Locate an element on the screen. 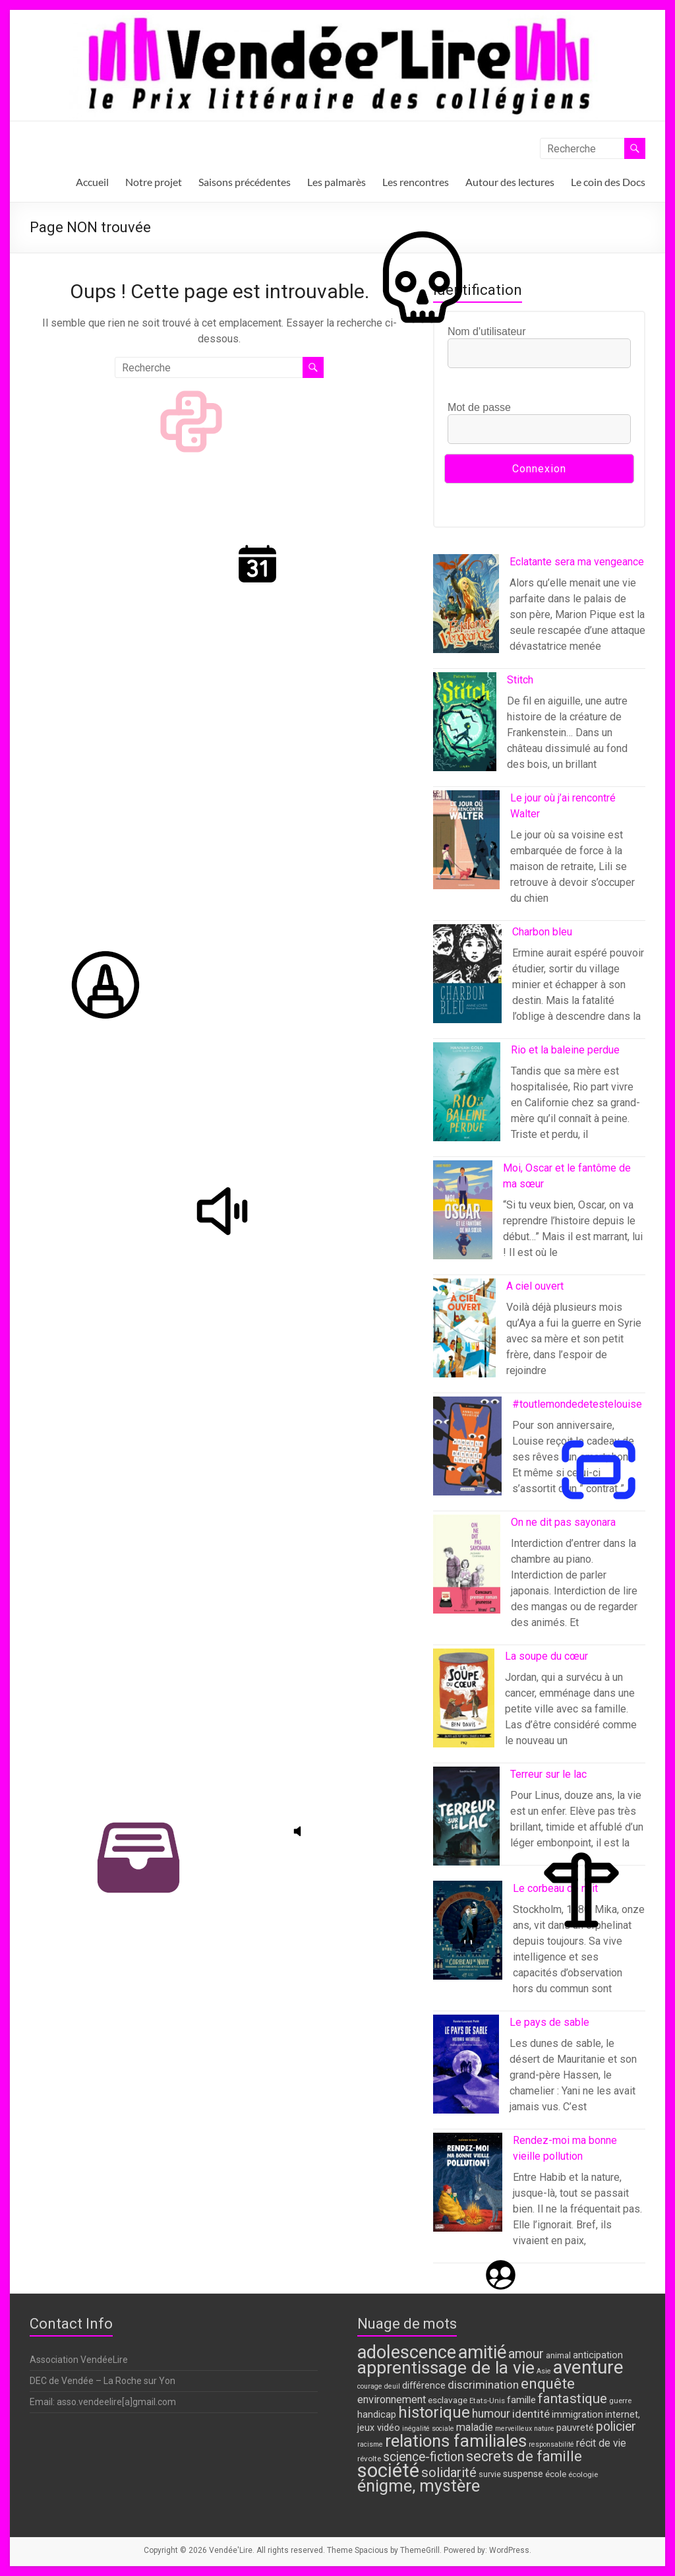  view group or team members is located at coordinates (500, 2275).